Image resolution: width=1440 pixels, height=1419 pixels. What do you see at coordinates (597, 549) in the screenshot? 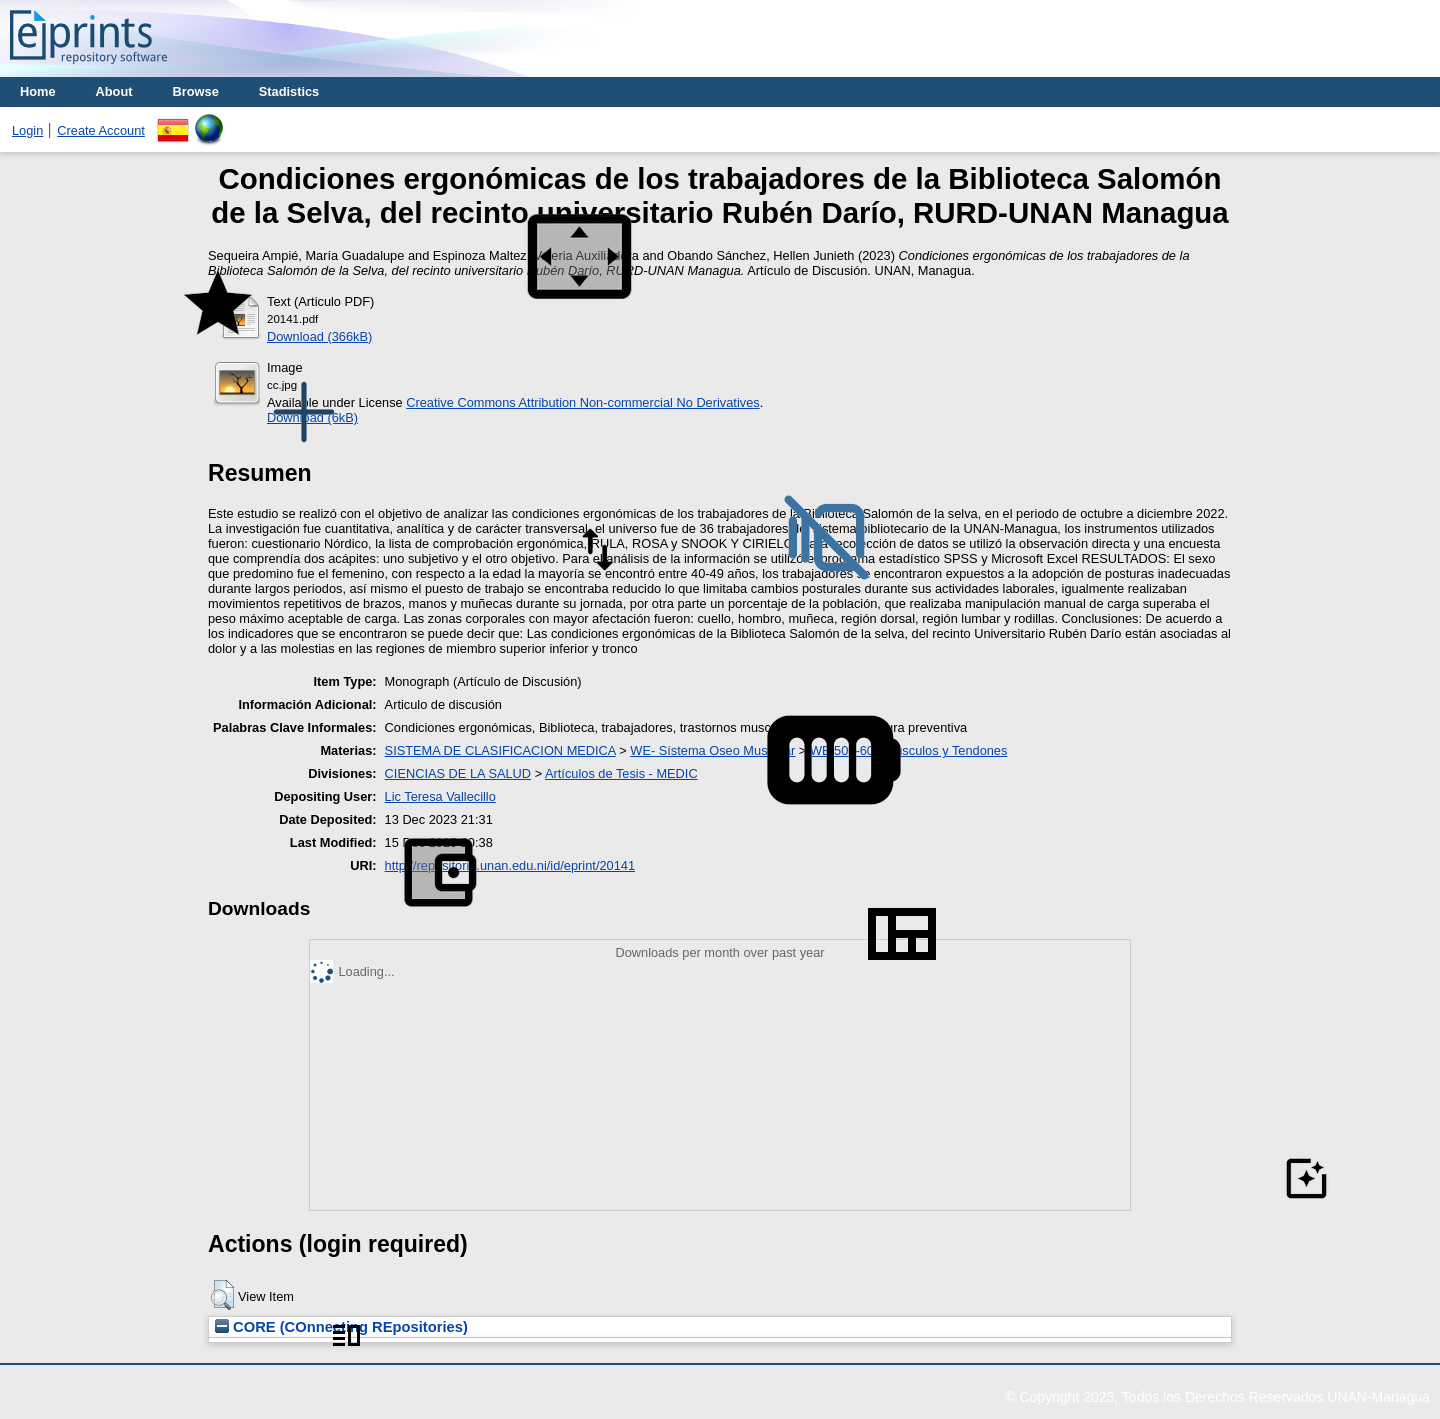
I see `swap or reverse the order of items` at bounding box center [597, 549].